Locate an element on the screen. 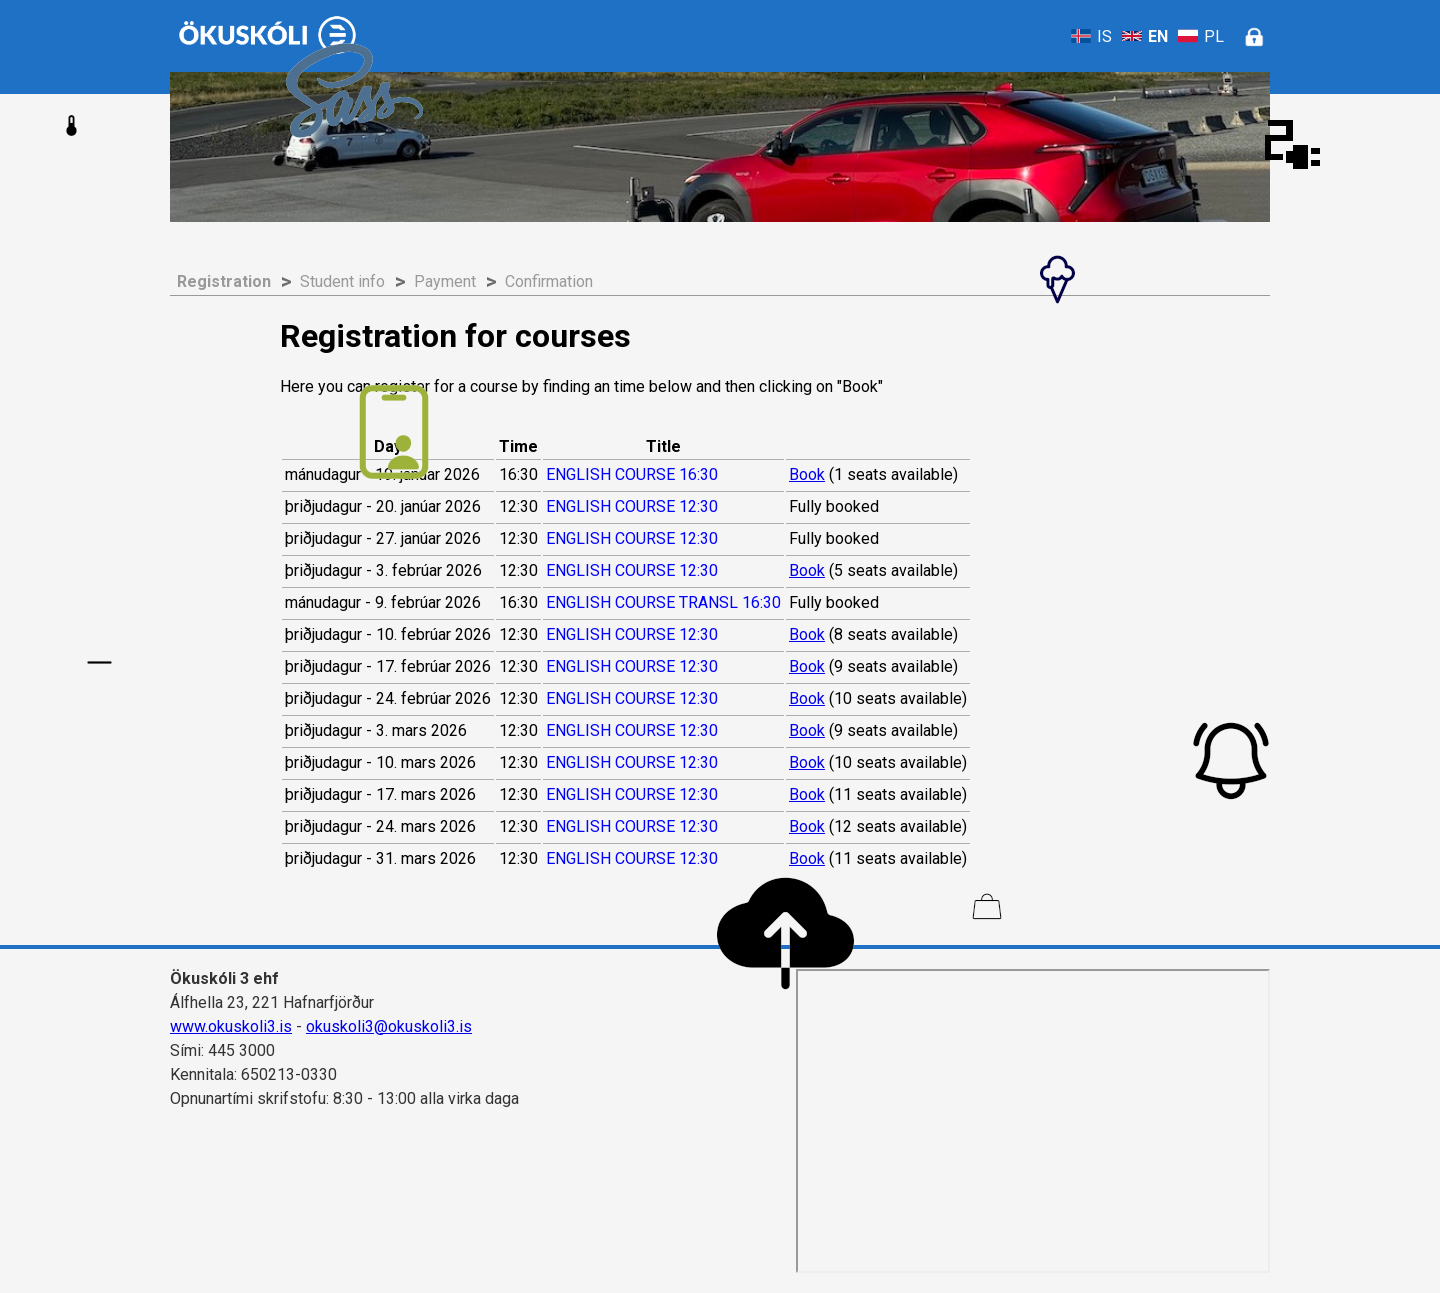 The image size is (1440, 1293). view your profile or identity information is located at coordinates (394, 432).